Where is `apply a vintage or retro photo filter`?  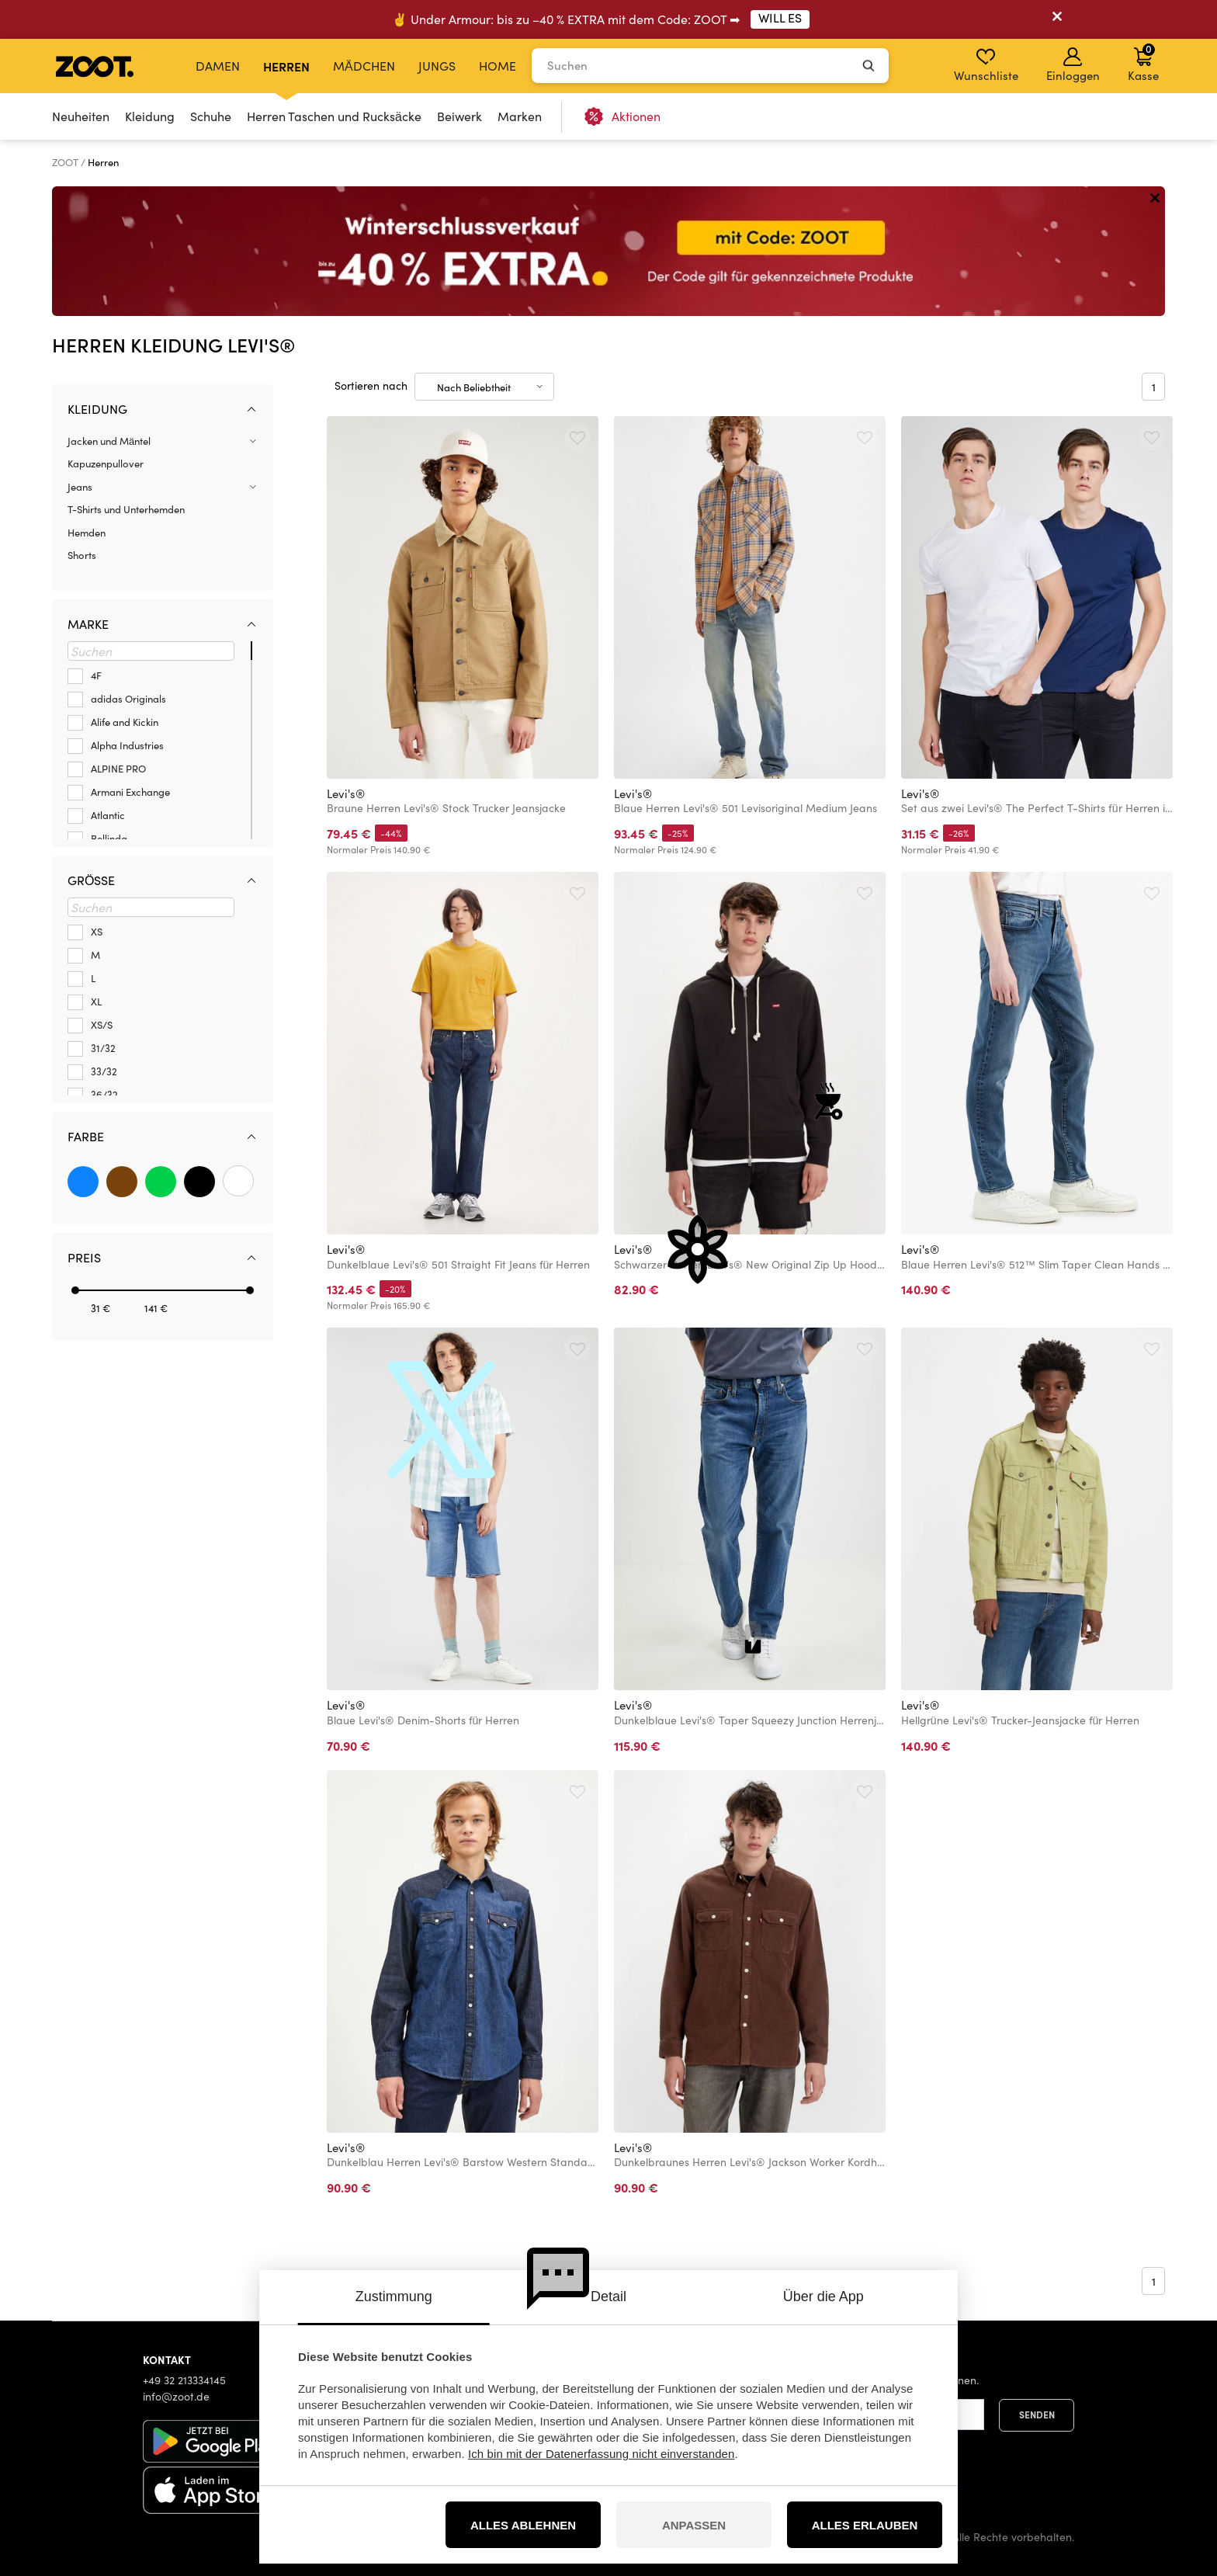 apply a vintage or retro photo filter is located at coordinates (698, 1249).